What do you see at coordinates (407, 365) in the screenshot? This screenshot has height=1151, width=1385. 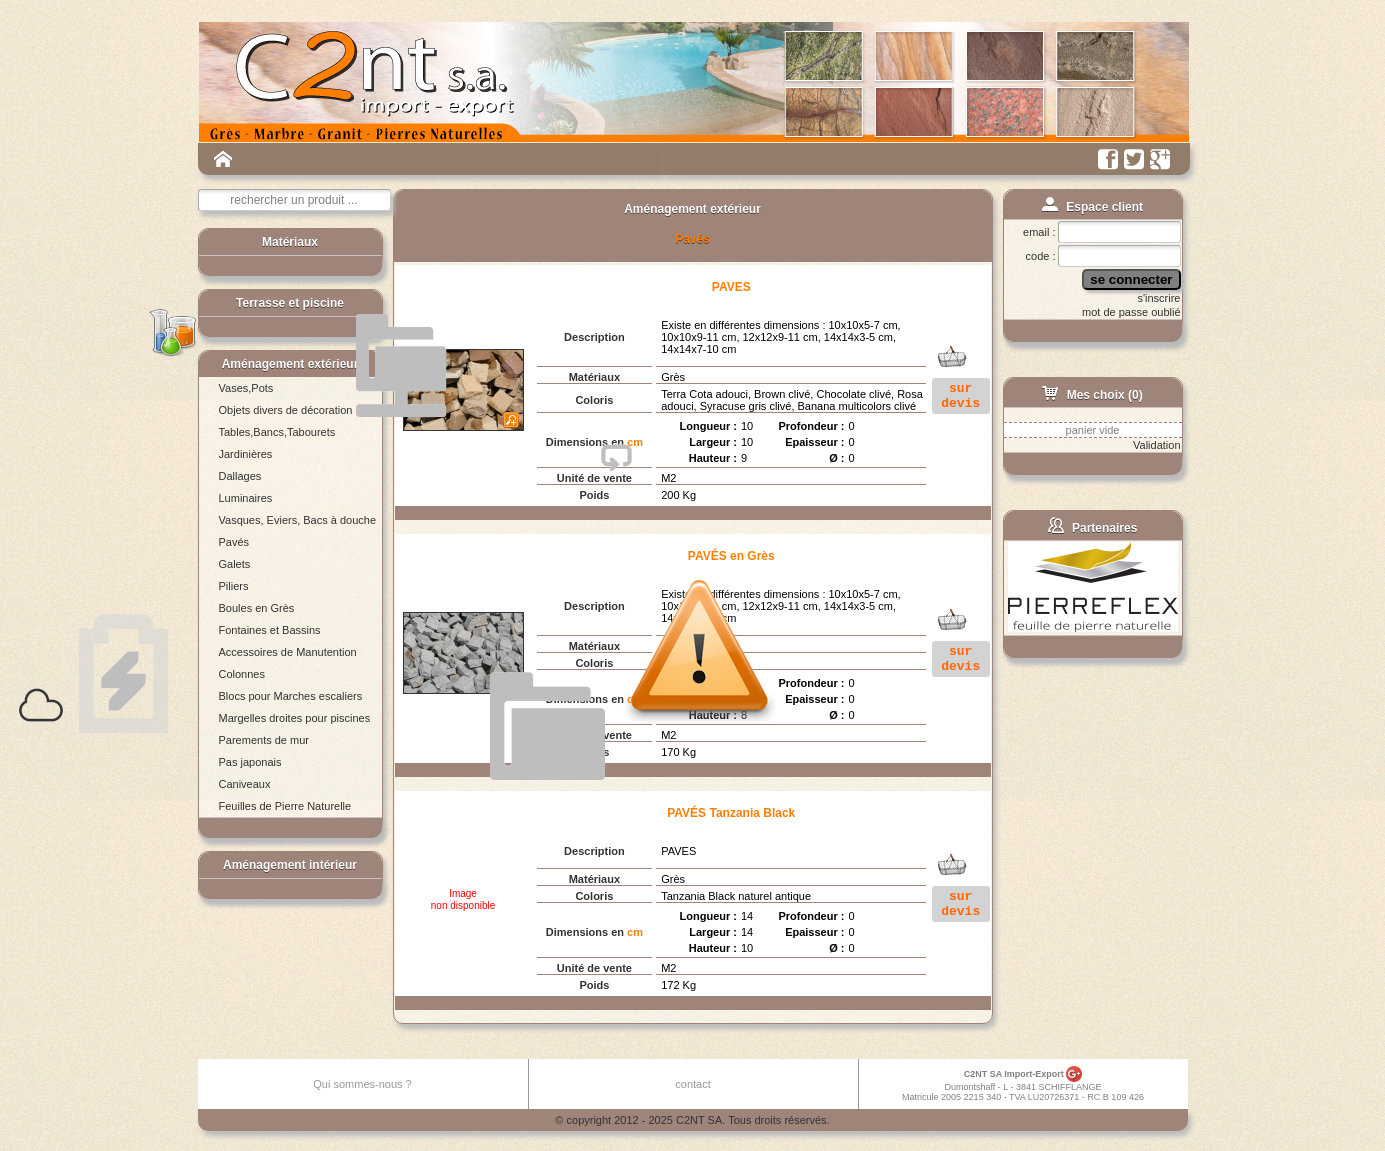 I see `access a remote or network folder` at bounding box center [407, 365].